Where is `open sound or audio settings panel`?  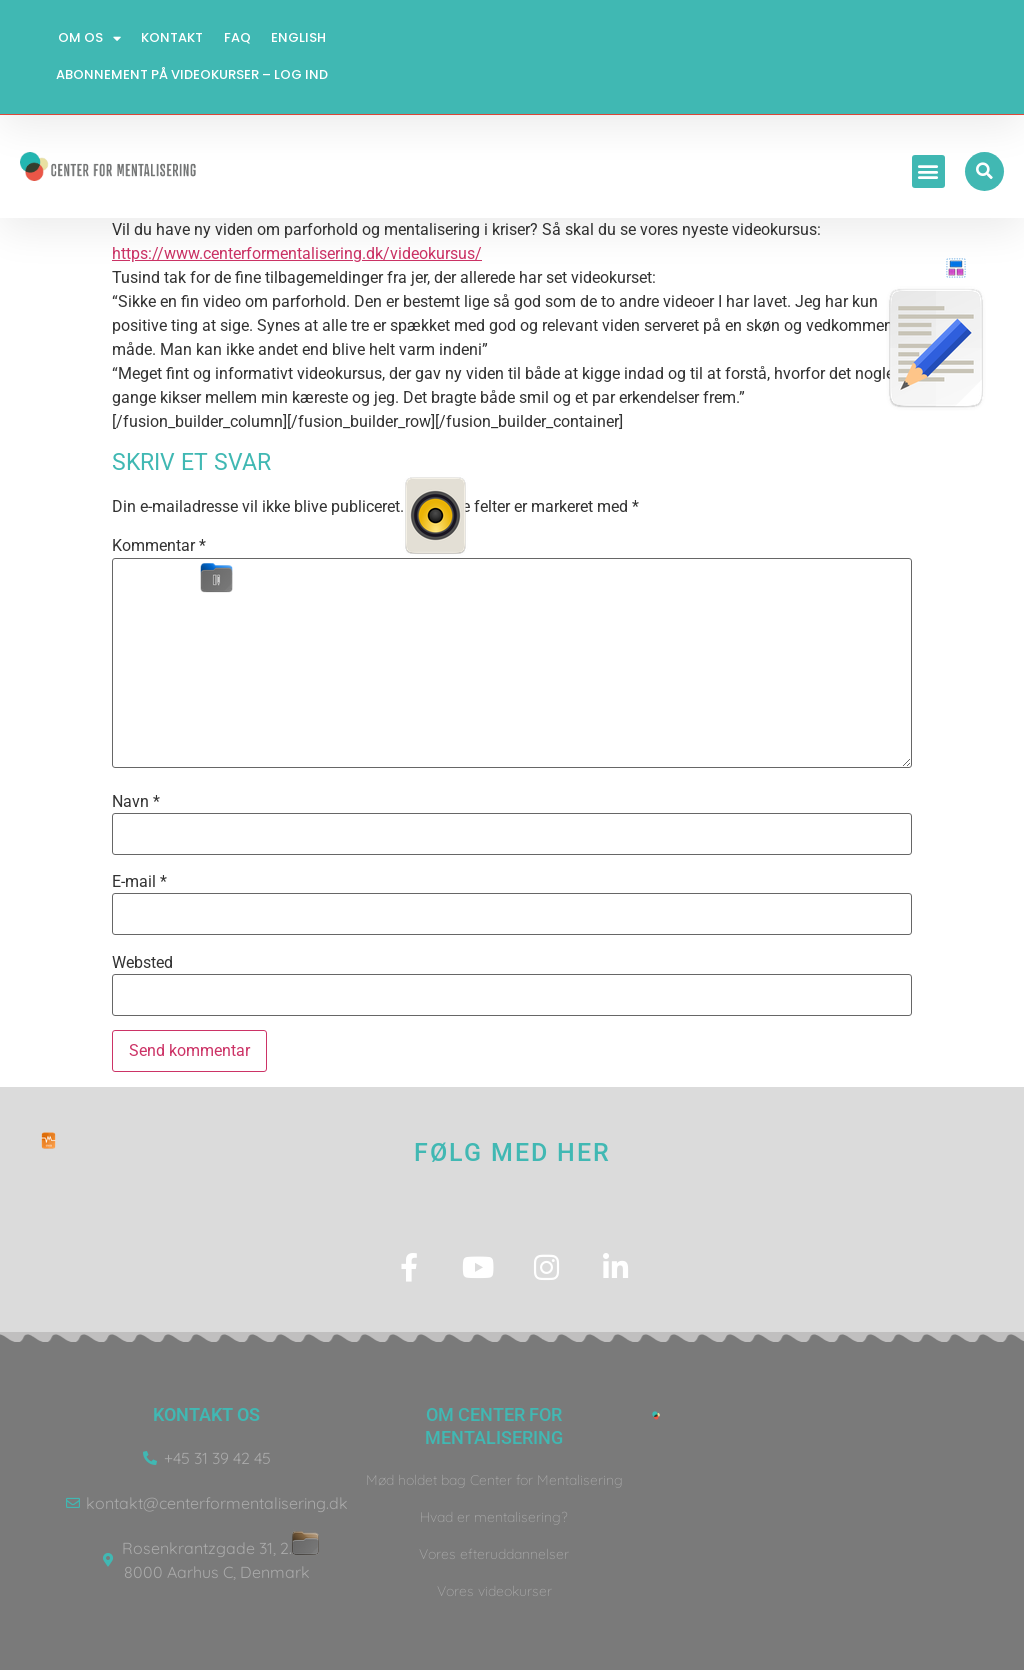 open sound or audio settings panel is located at coordinates (435, 515).